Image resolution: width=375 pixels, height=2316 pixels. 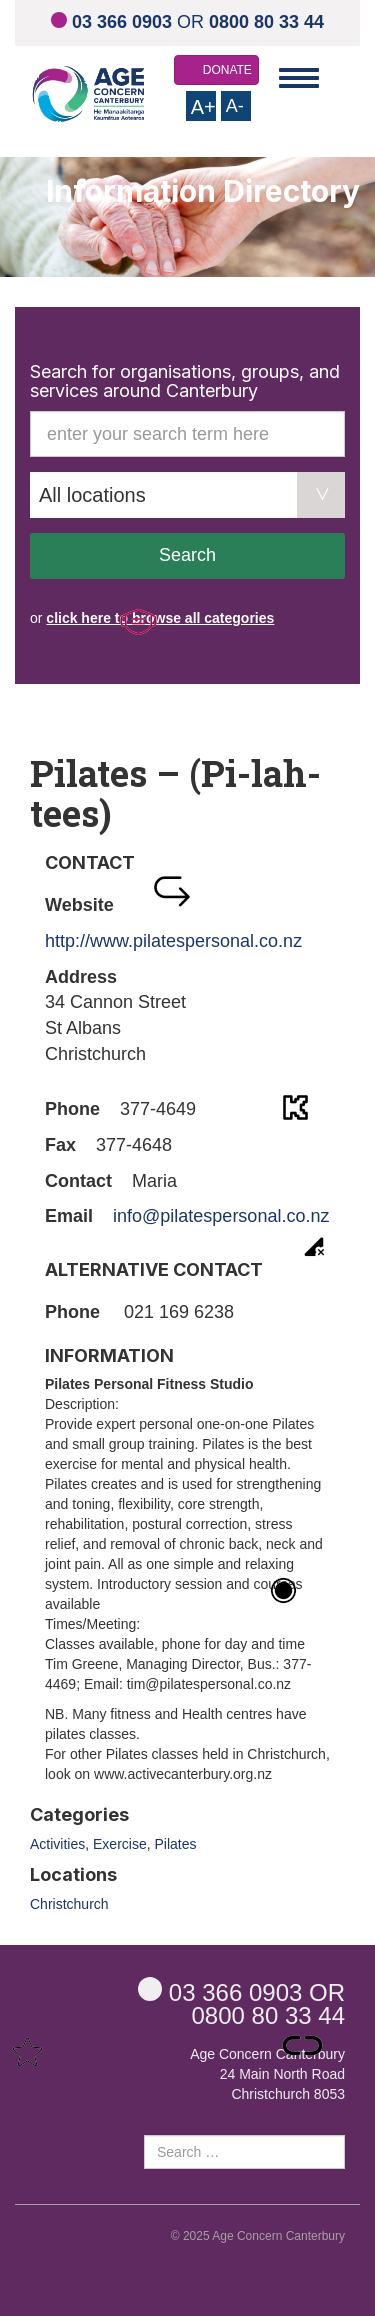 I want to click on no cellular signal available, so click(x=315, y=1247).